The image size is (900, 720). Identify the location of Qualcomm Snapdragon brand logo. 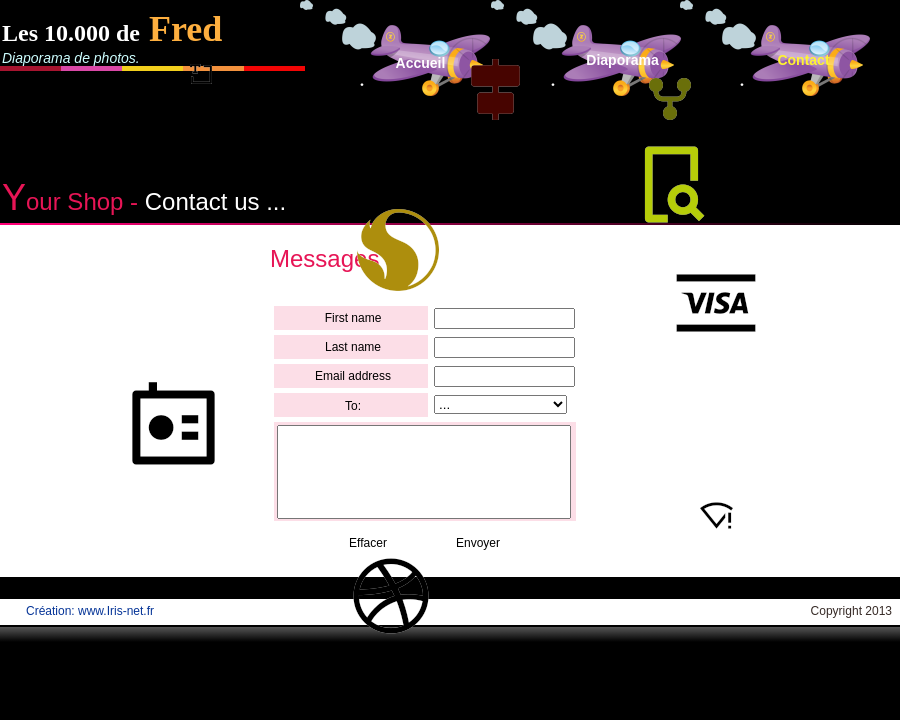
(398, 250).